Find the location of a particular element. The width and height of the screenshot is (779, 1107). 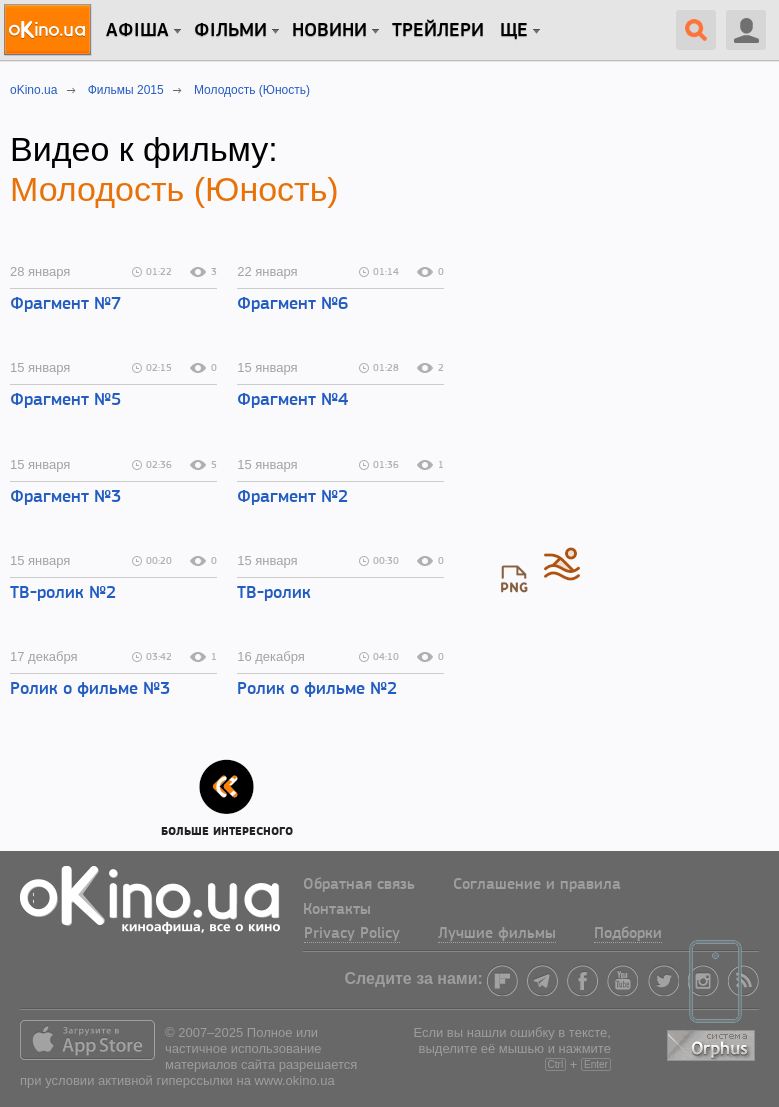

access device camera through mobile is located at coordinates (715, 981).